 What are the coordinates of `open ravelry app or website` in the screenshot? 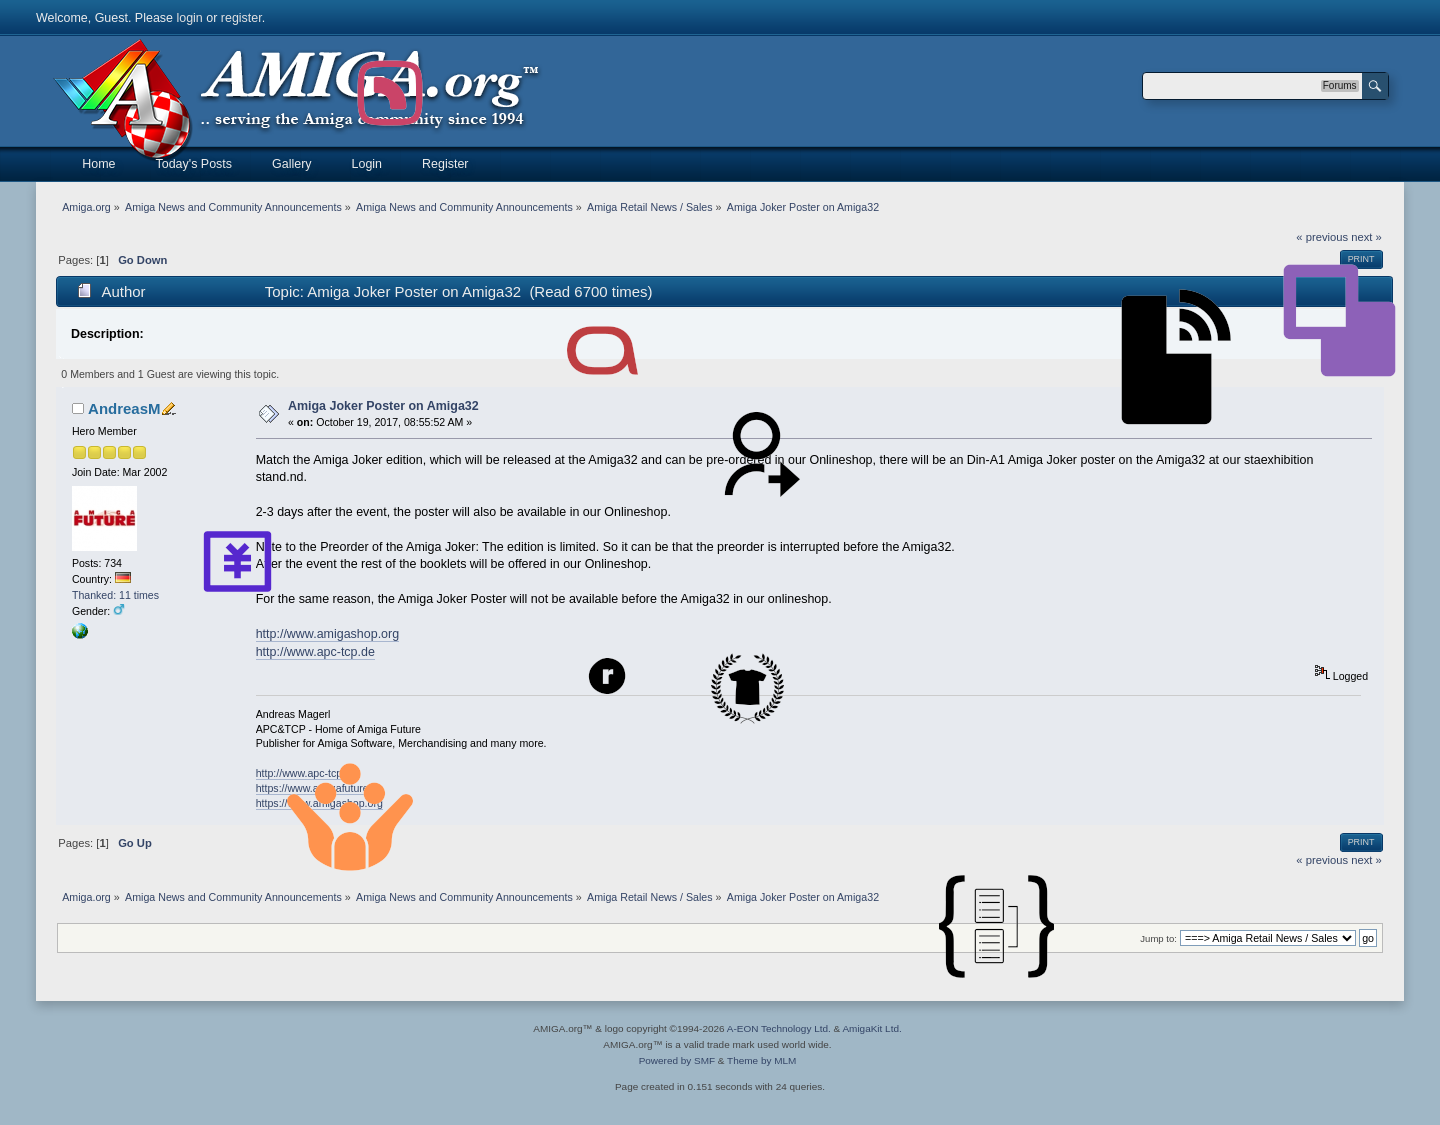 It's located at (607, 676).